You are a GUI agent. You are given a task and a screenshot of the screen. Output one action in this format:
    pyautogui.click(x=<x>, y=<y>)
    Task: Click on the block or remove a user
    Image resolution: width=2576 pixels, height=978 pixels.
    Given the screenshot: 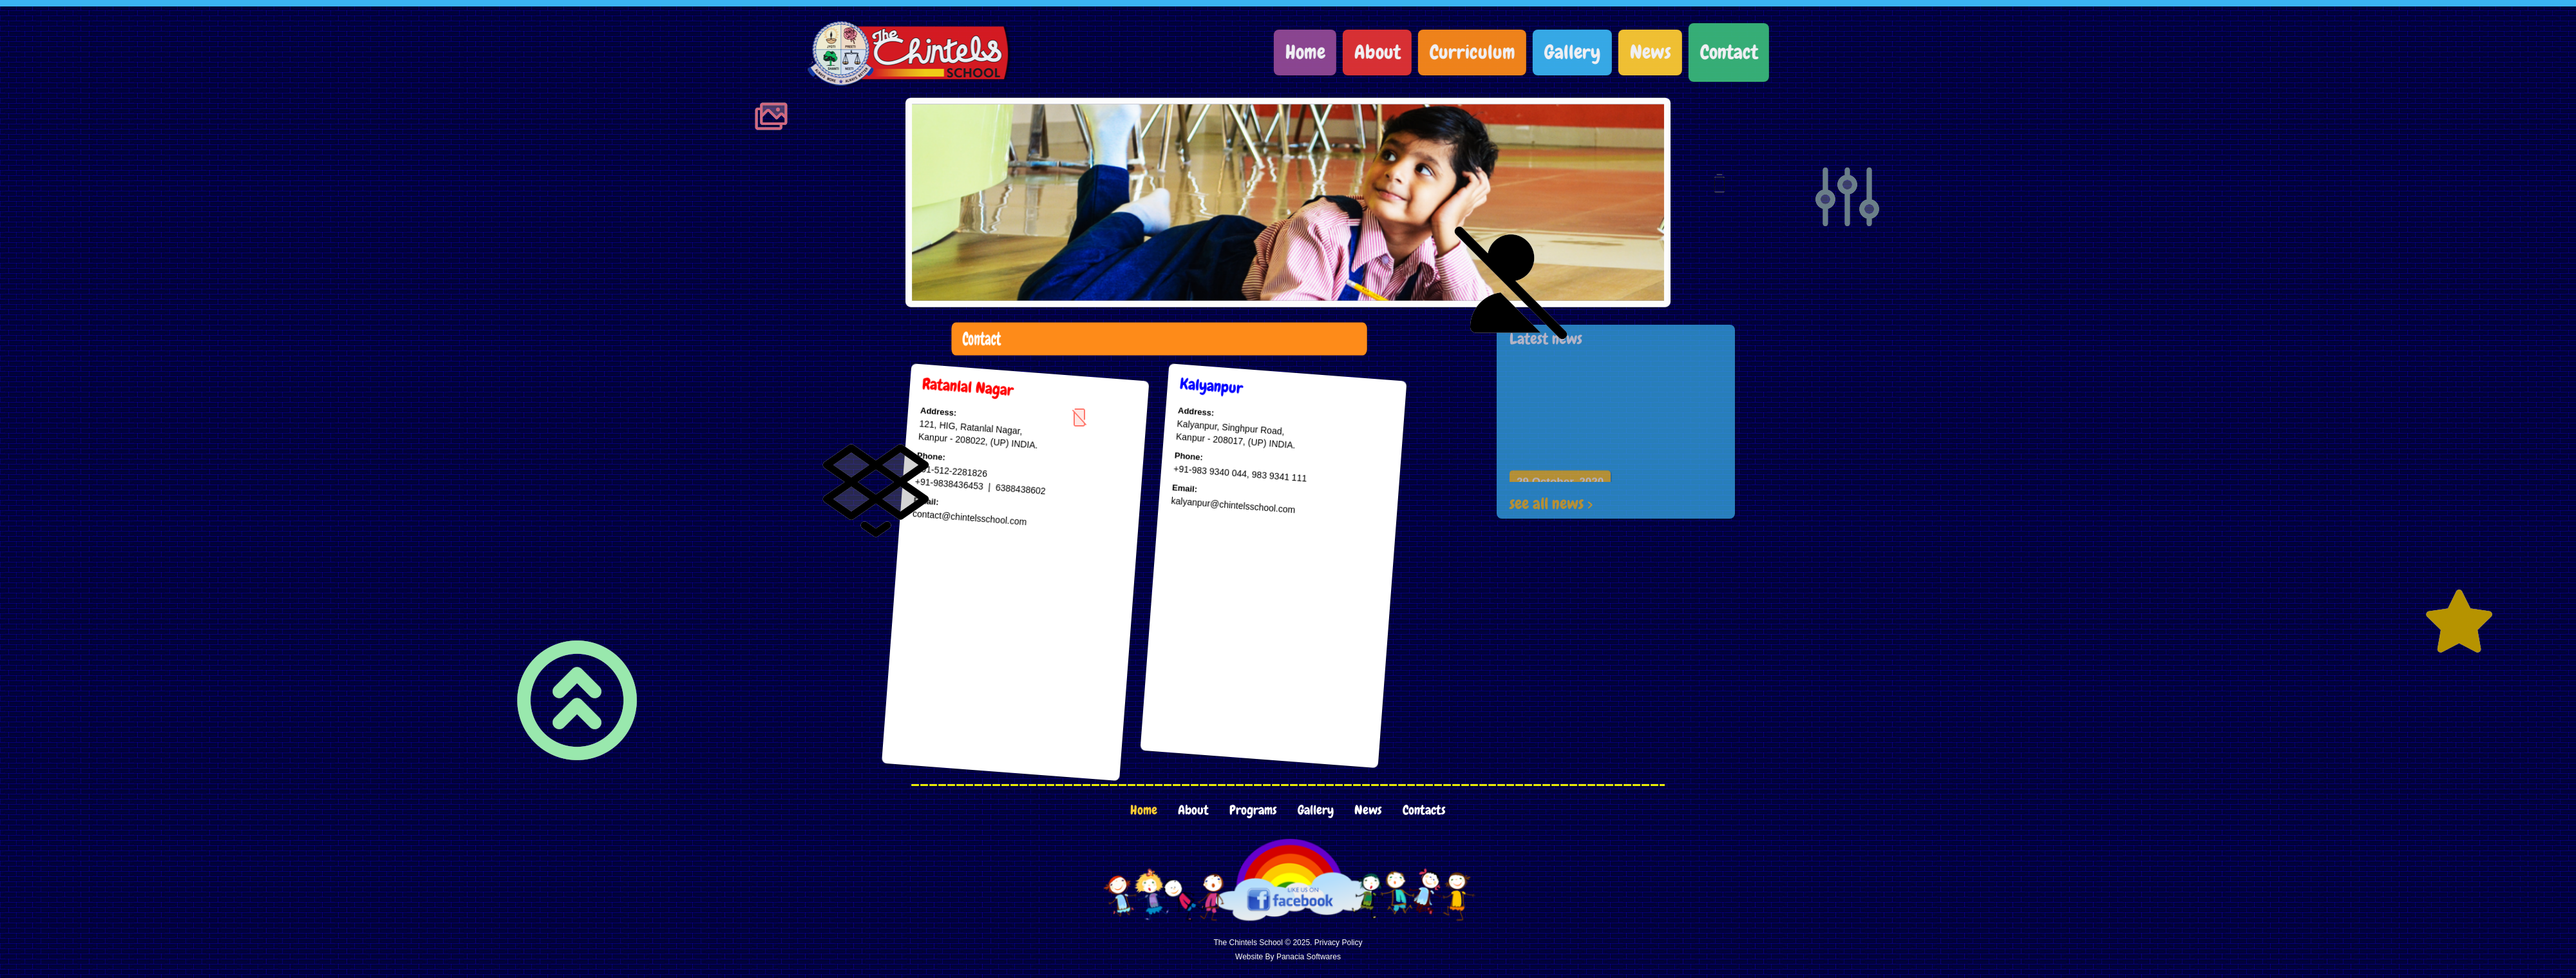 What is the action you would take?
    pyautogui.click(x=1511, y=283)
    